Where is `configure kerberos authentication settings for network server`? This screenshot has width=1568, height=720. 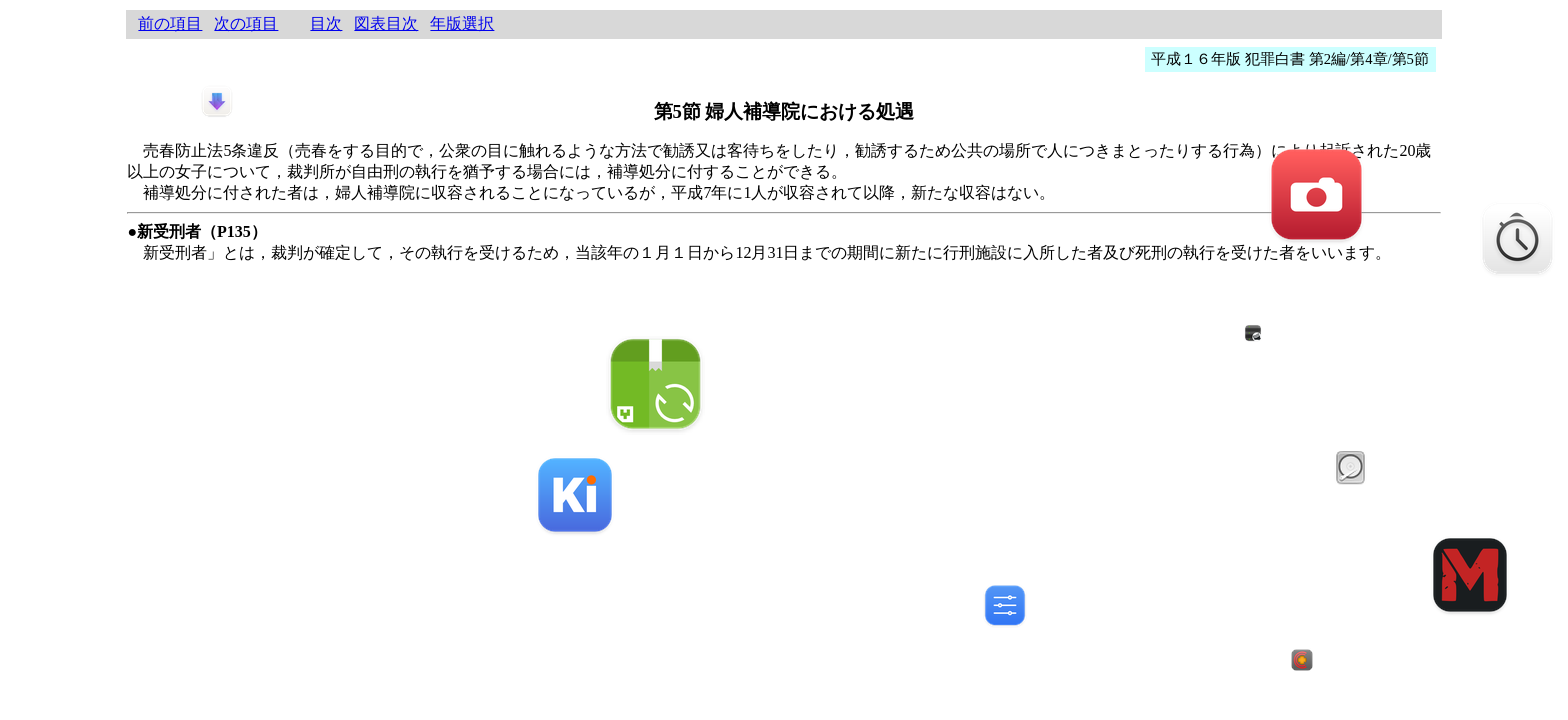
configure kerberos authentication settings for network server is located at coordinates (1253, 333).